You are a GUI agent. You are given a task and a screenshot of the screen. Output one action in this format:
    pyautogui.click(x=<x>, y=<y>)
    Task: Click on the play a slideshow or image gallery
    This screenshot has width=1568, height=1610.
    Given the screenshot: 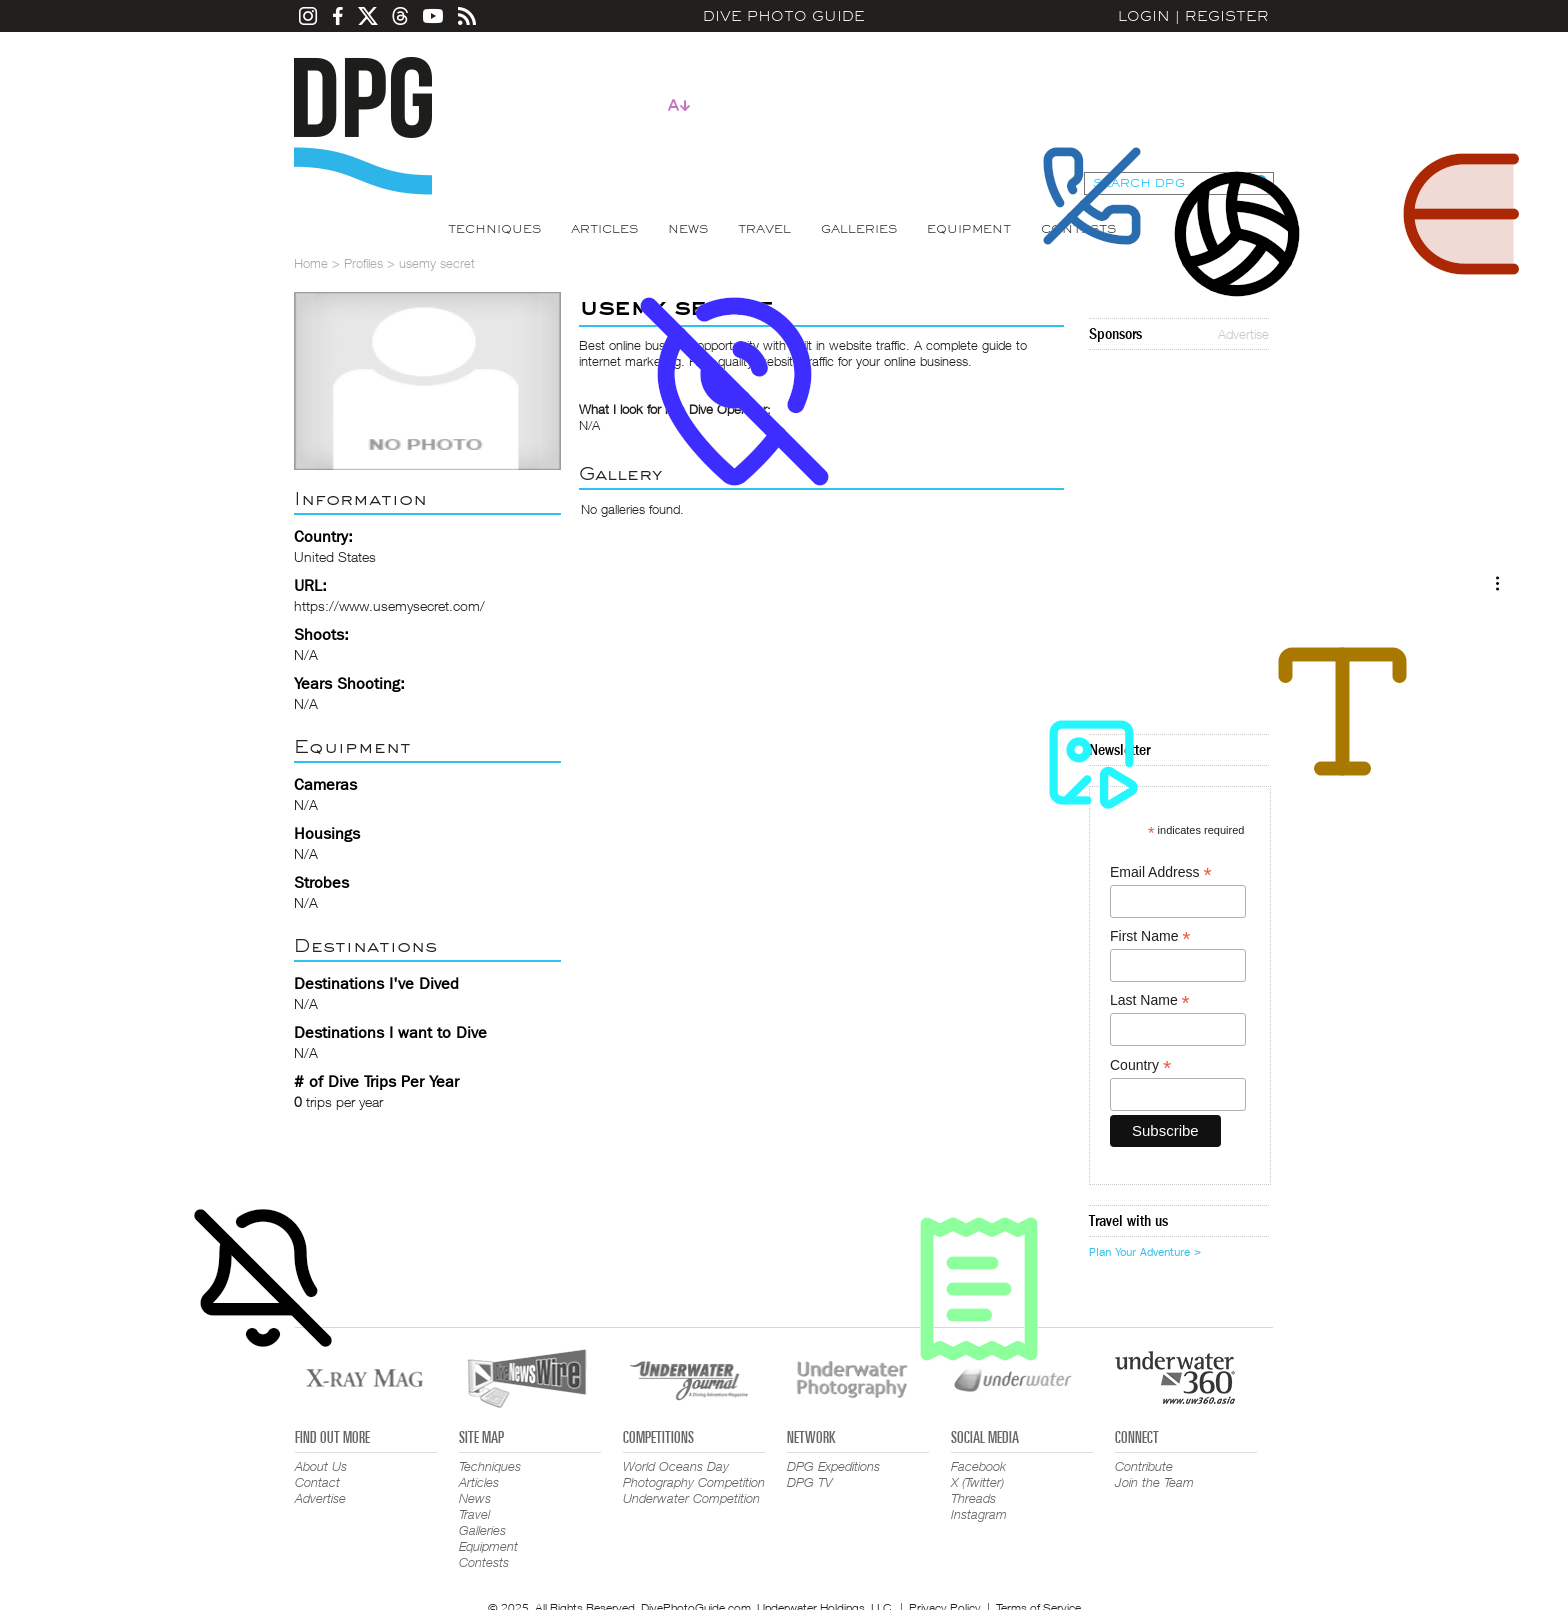 What is the action you would take?
    pyautogui.click(x=1091, y=762)
    